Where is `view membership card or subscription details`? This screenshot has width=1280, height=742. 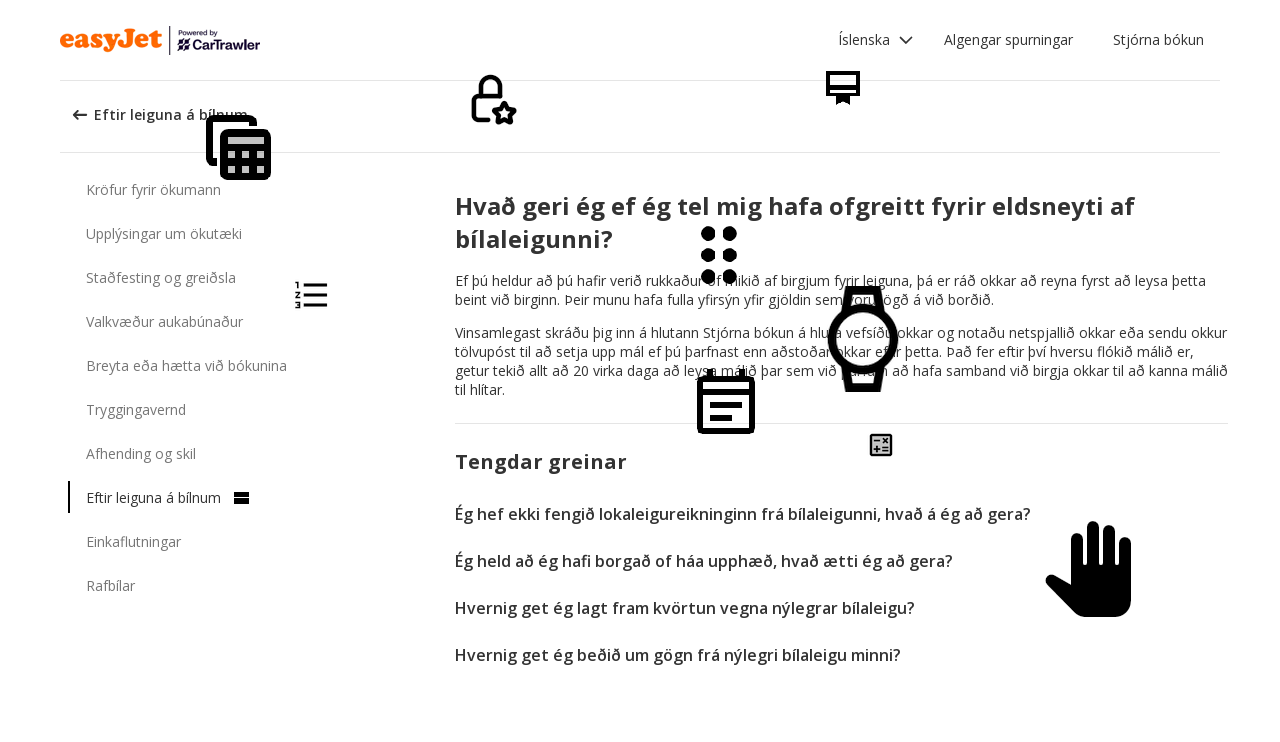 view membership card or subscription details is located at coordinates (843, 88).